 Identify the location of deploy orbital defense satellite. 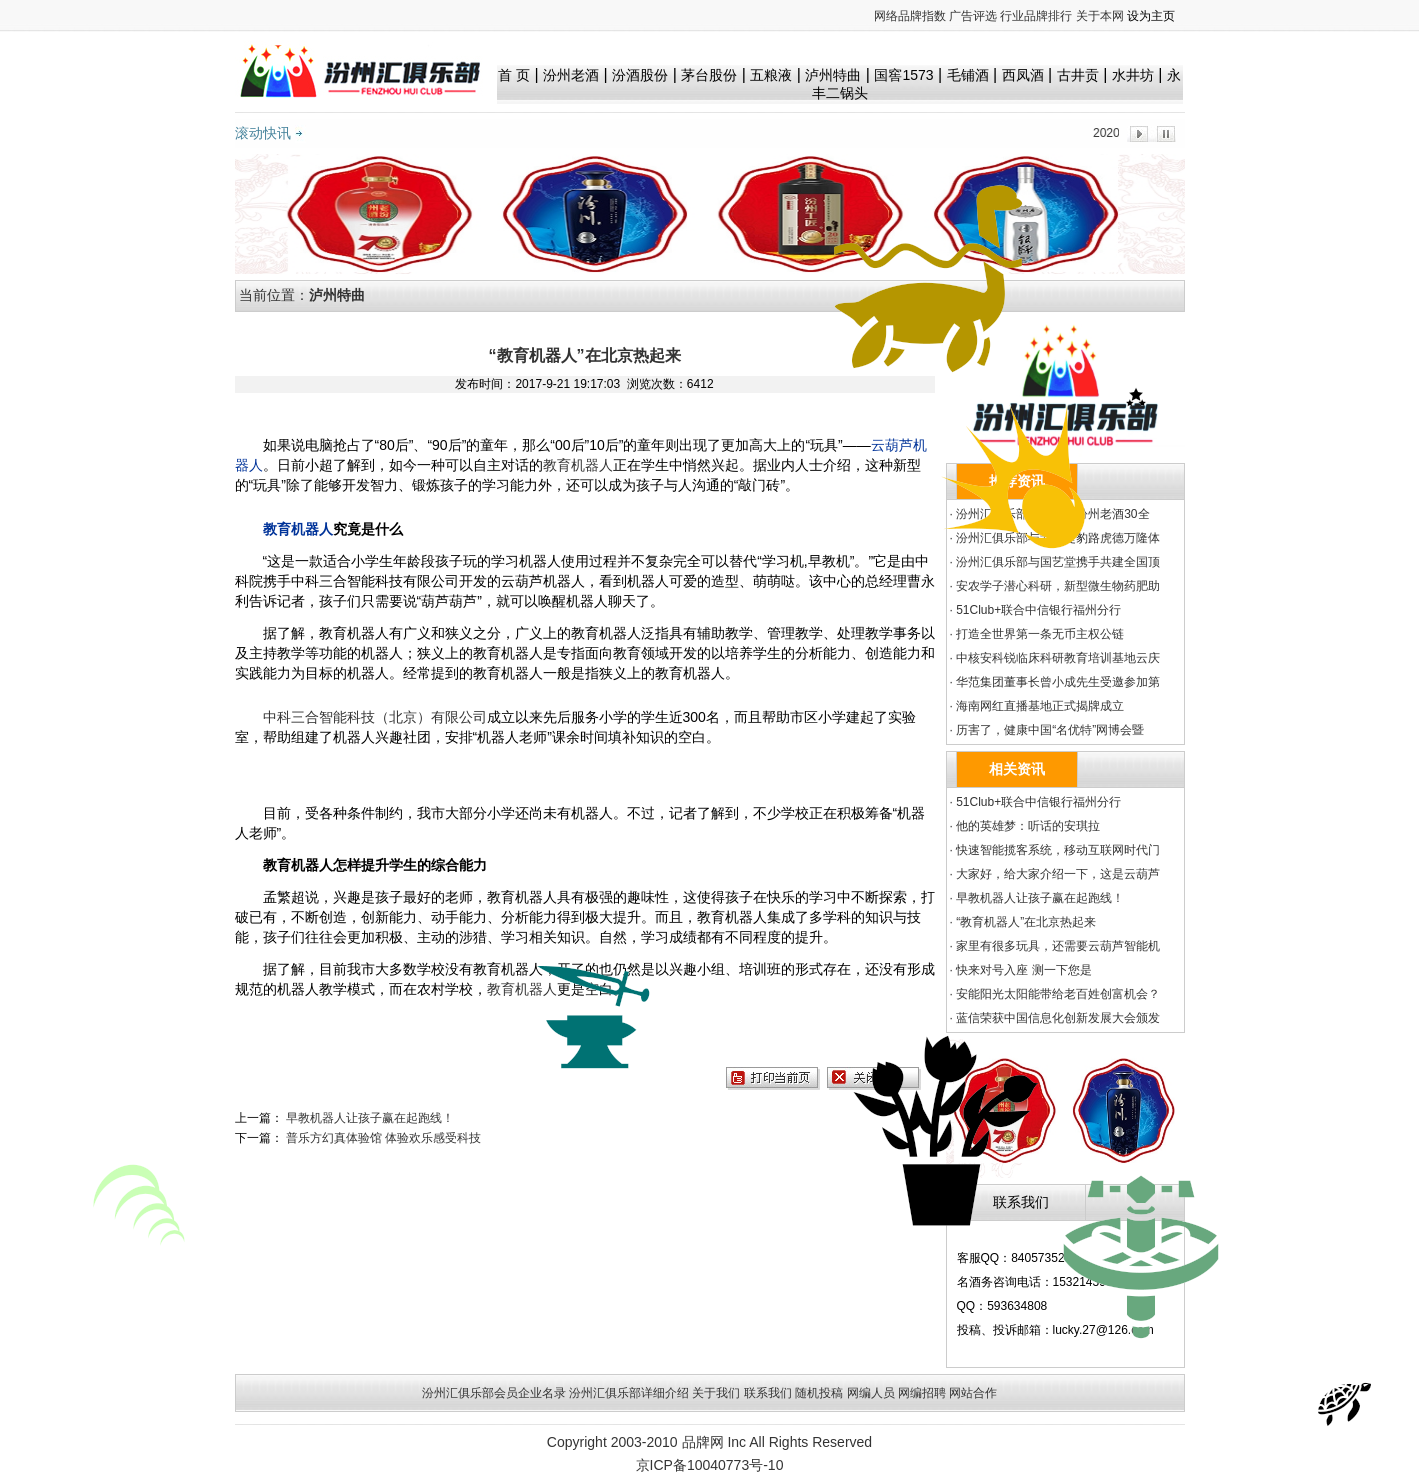
(1141, 1258).